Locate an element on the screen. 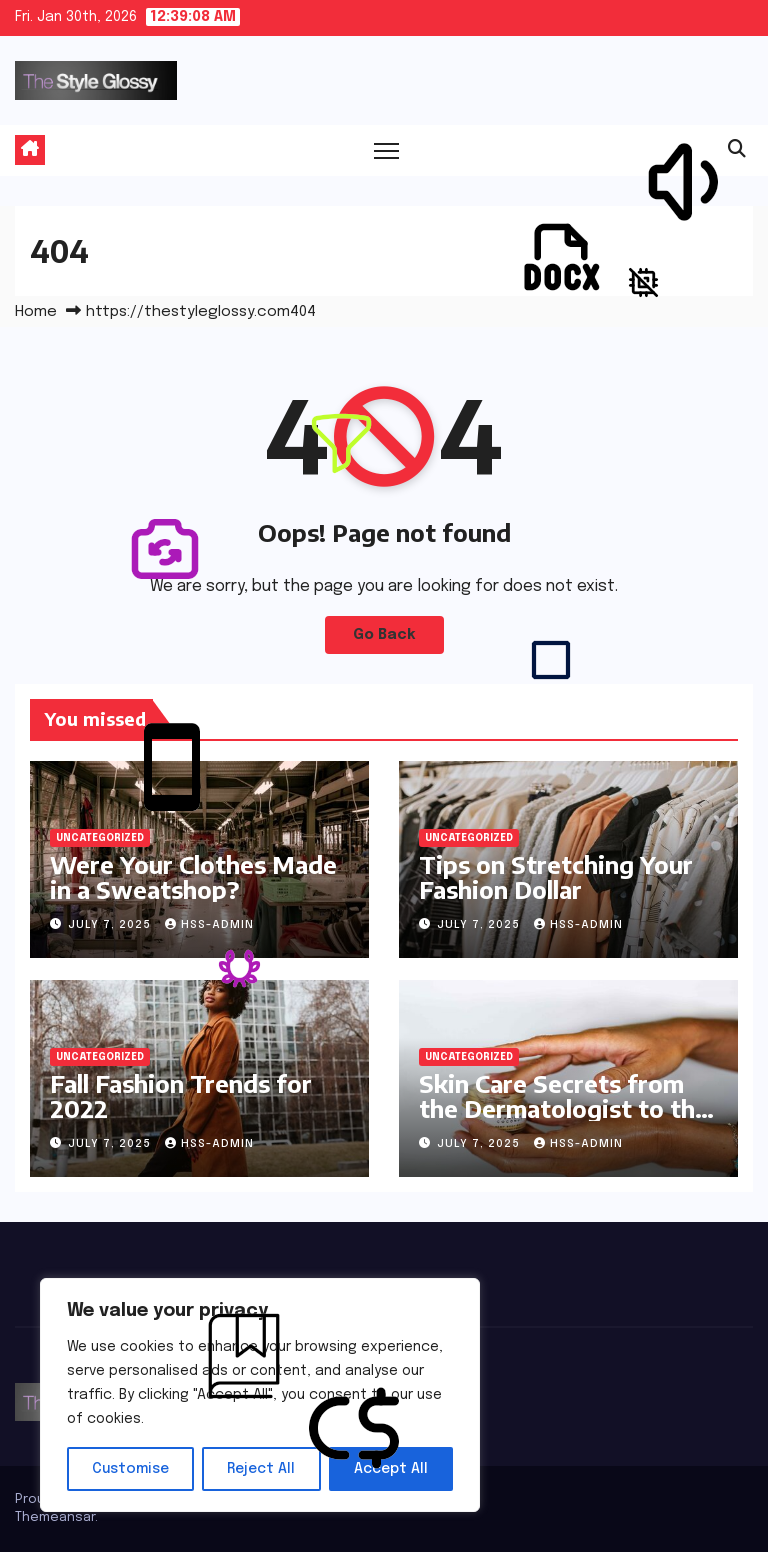 The height and width of the screenshot is (1552, 768). view on mobile device is located at coordinates (172, 767).